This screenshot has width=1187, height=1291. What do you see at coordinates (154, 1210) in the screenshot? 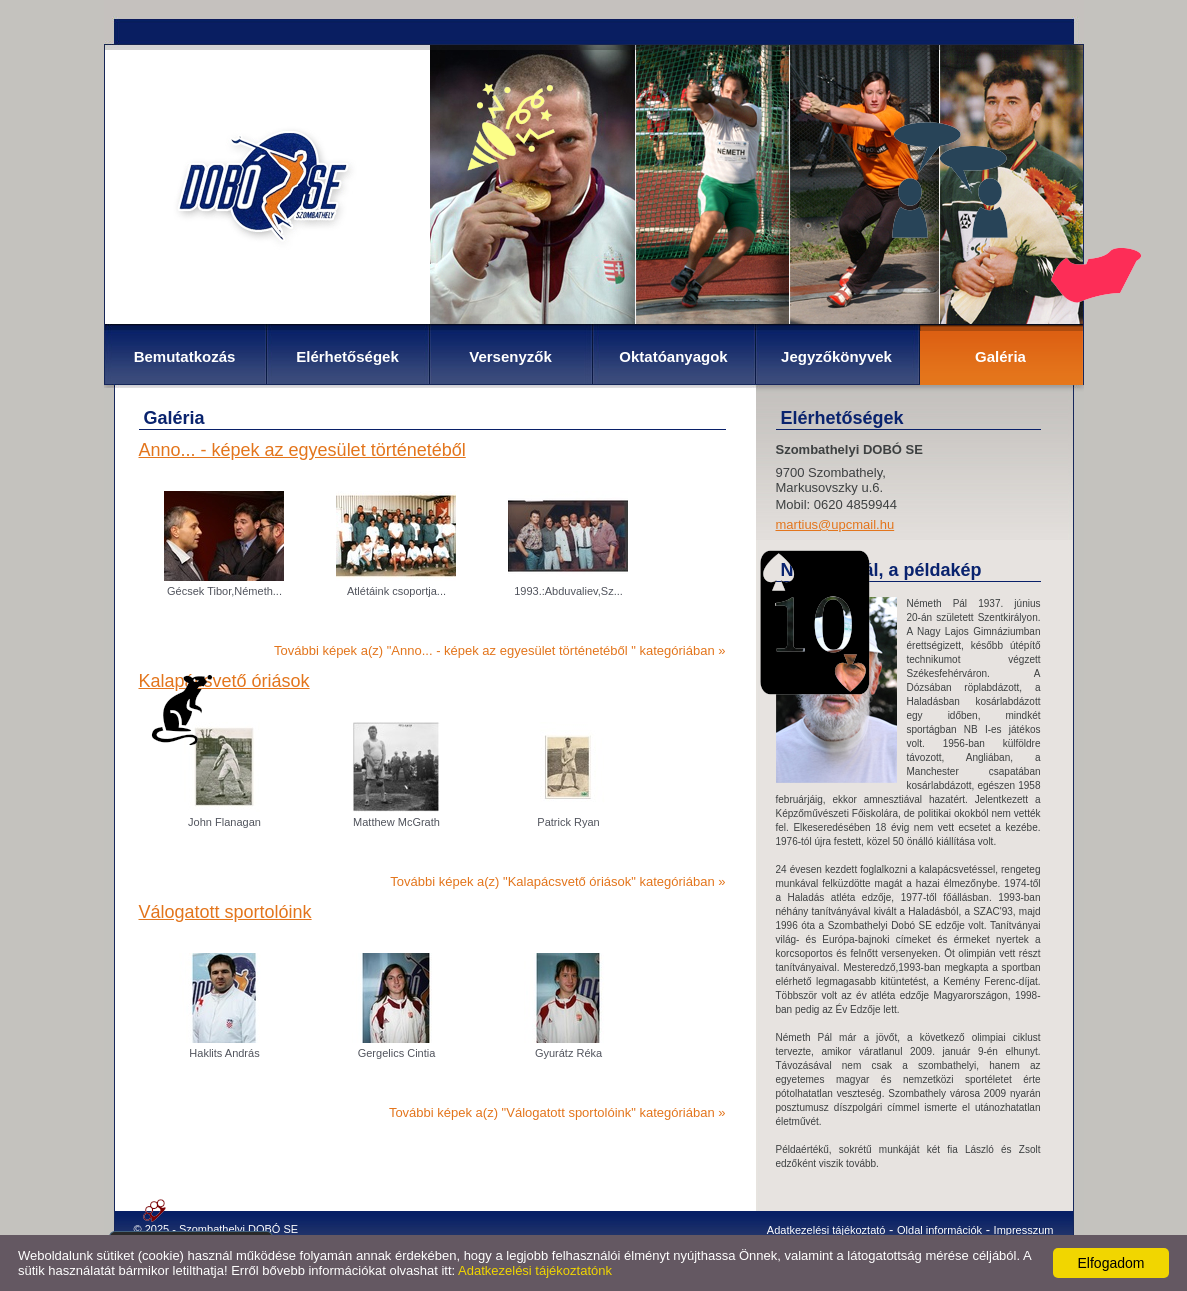
I see `equip brass knuckles weapon` at bounding box center [154, 1210].